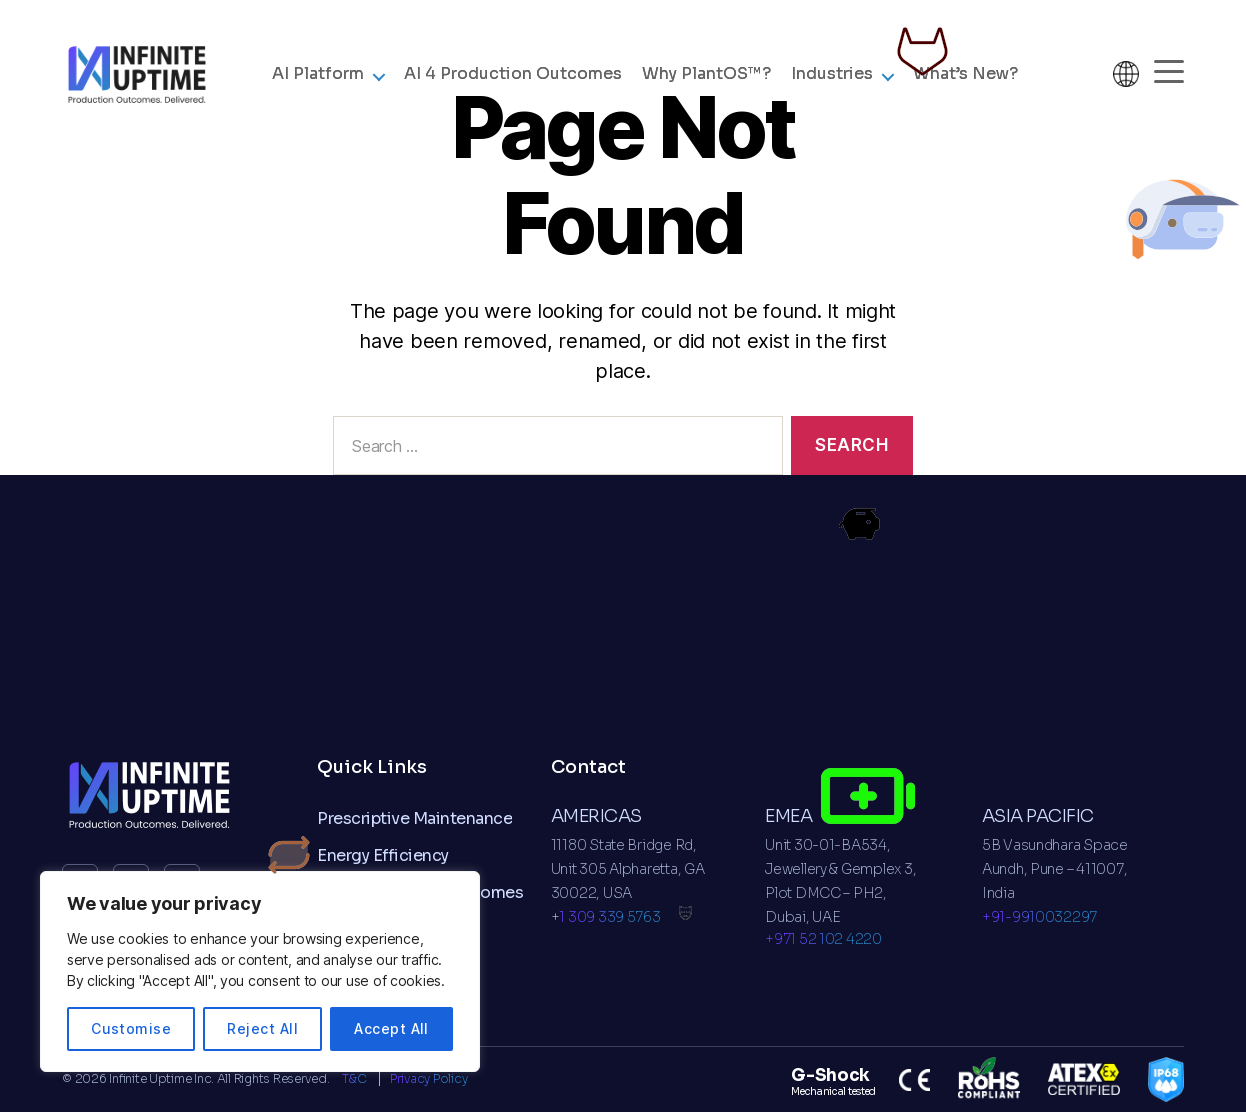 The width and height of the screenshot is (1246, 1112). What do you see at coordinates (685, 912) in the screenshot?
I see `select sad or tragedy theater mask` at bounding box center [685, 912].